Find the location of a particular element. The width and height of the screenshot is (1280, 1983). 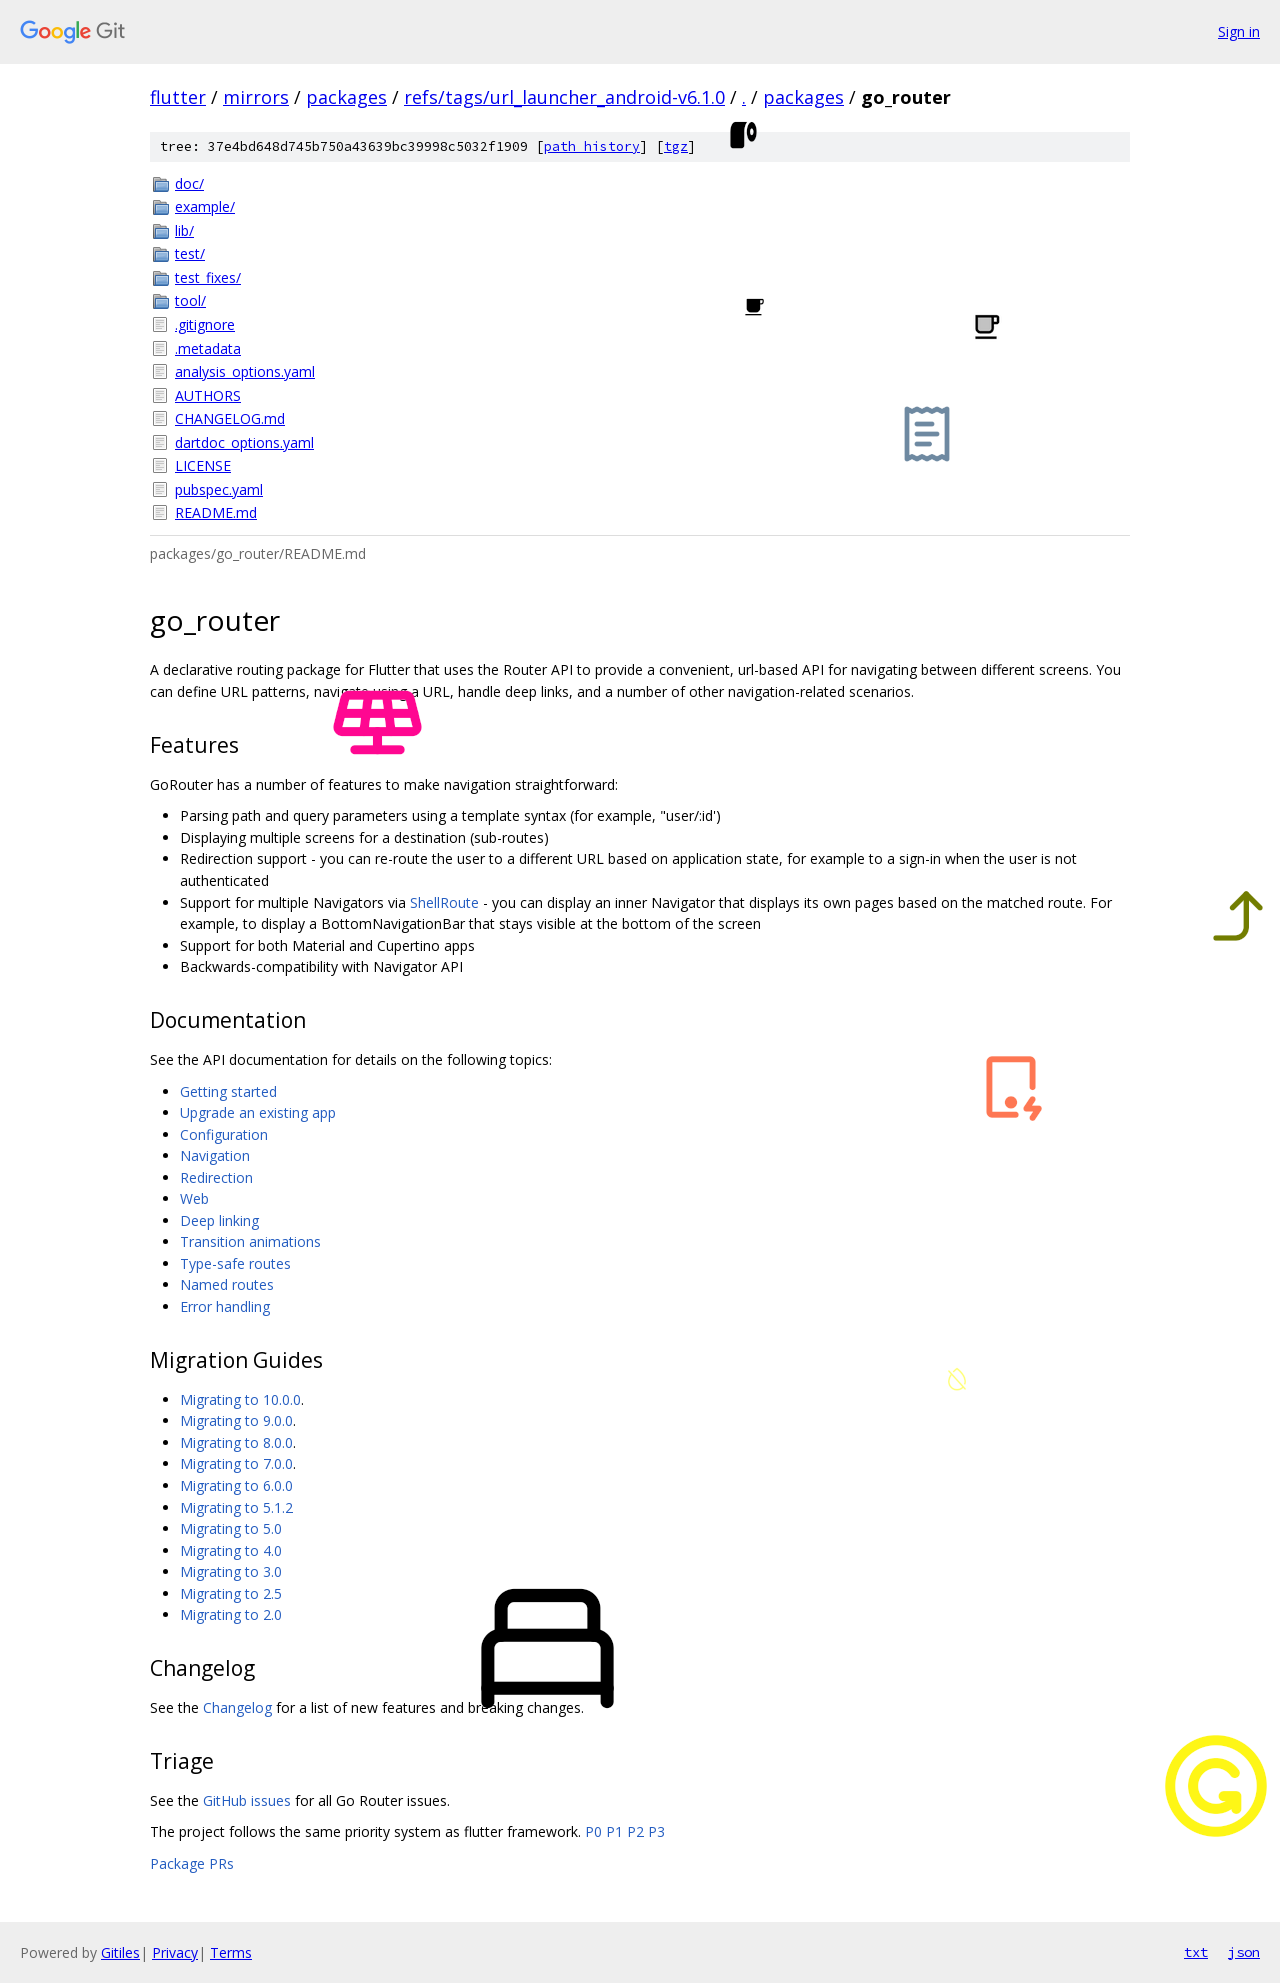

open Grammarly writing assistant is located at coordinates (1216, 1786).